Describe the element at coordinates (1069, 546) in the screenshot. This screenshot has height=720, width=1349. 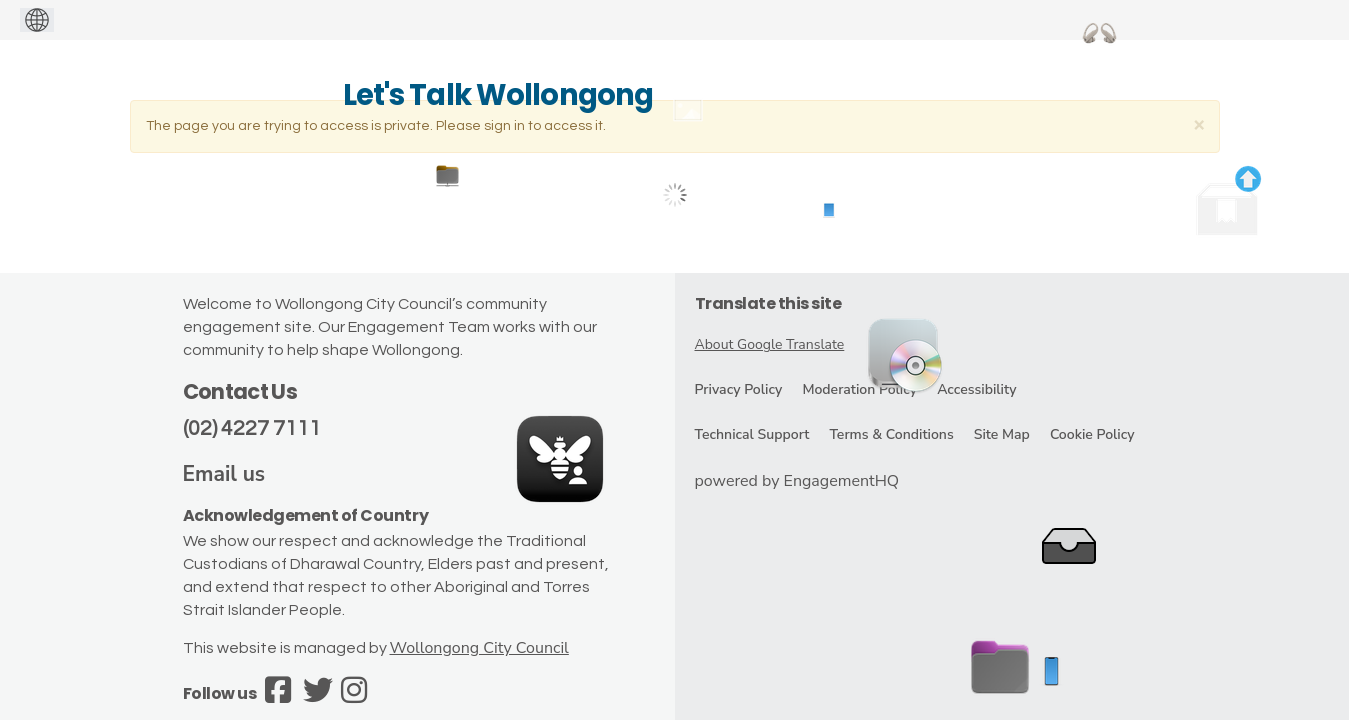
I see `view your inbox messages` at that location.